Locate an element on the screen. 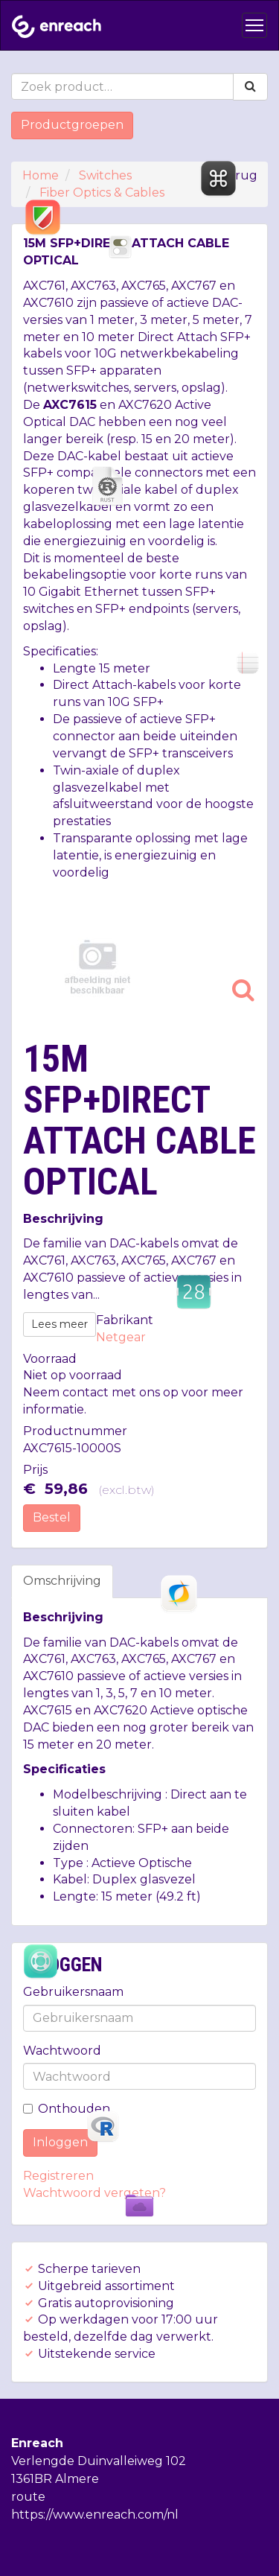  open the help center is located at coordinates (40, 1961).